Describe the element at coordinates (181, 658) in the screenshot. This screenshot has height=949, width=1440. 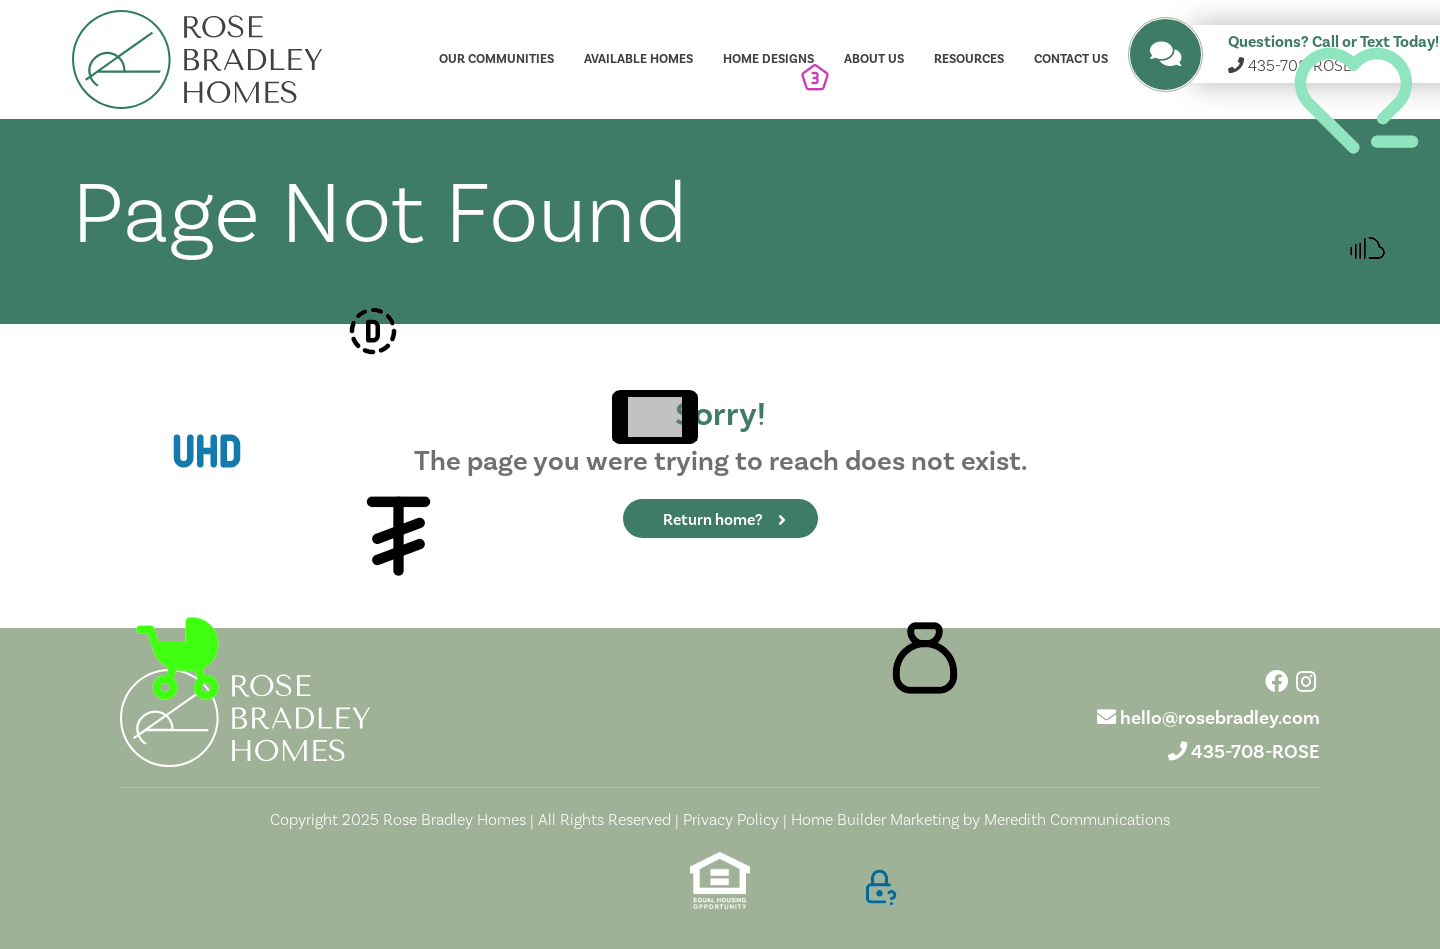
I see `access baby or parenting-related features` at that location.